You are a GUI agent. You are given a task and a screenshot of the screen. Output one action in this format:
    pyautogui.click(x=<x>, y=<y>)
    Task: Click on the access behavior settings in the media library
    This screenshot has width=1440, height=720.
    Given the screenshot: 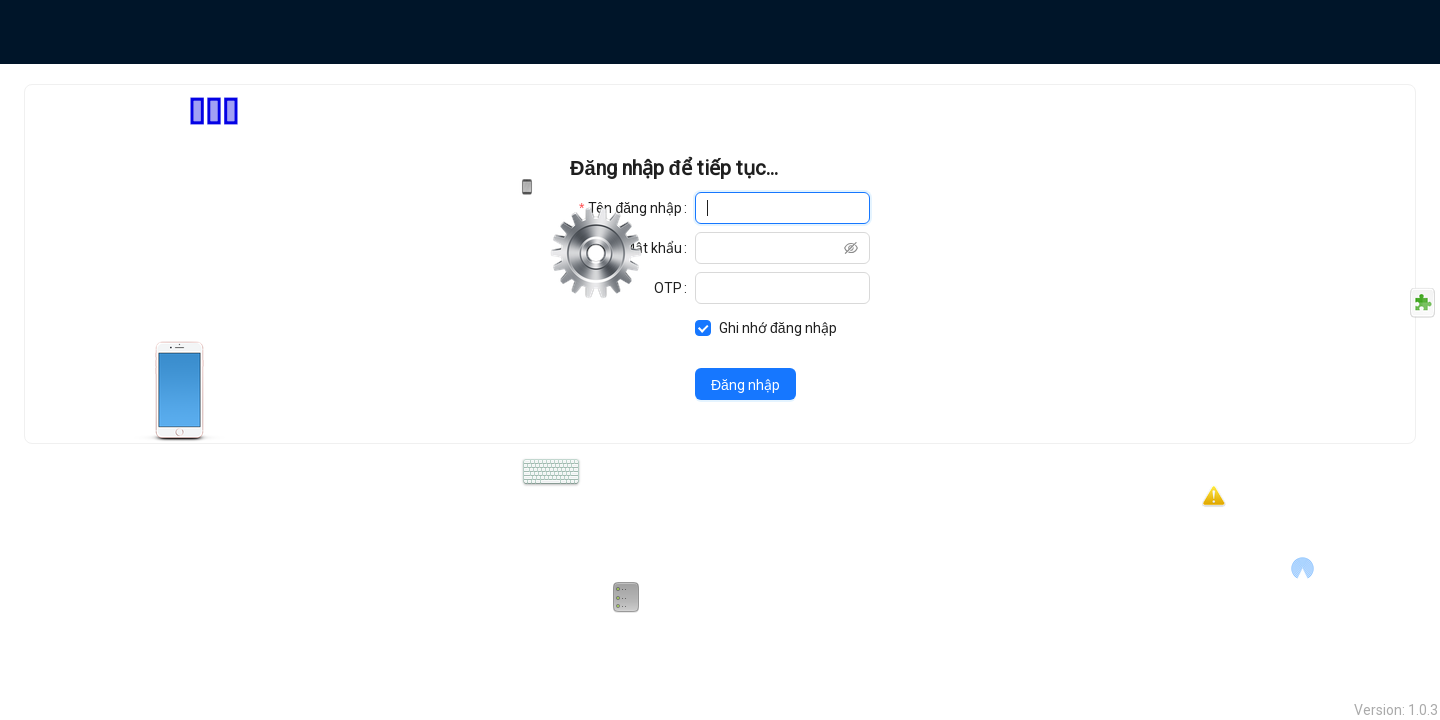 What is the action you would take?
    pyautogui.click(x=596, y=253)
    